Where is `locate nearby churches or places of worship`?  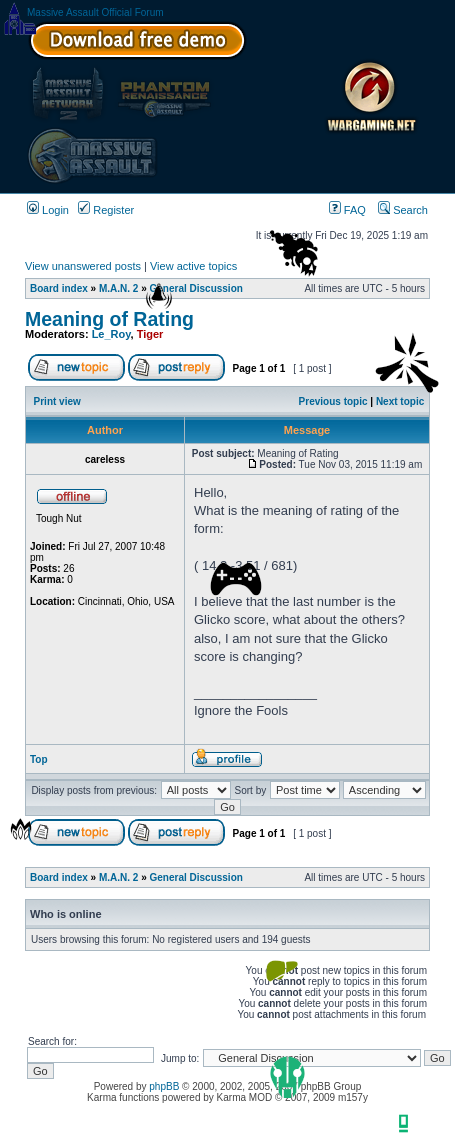
locate nearby churches or places of worship is located at coordinates (20, 18).